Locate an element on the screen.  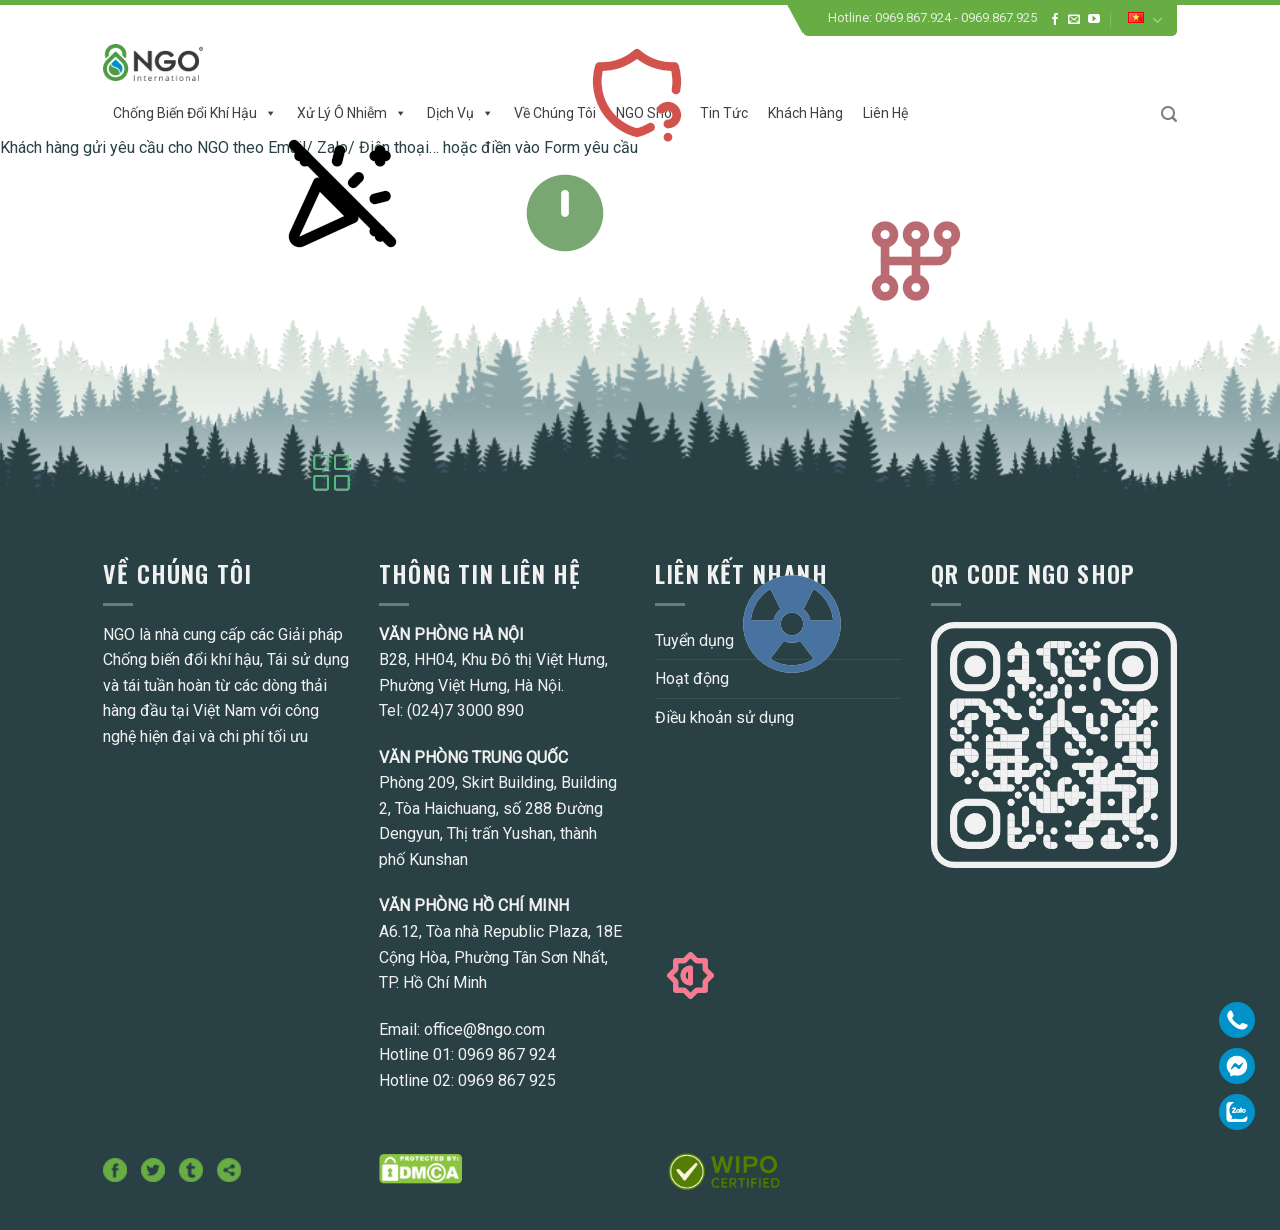
indicates 12 o'clock or noon/midnight is located at coordinates (565, 213).